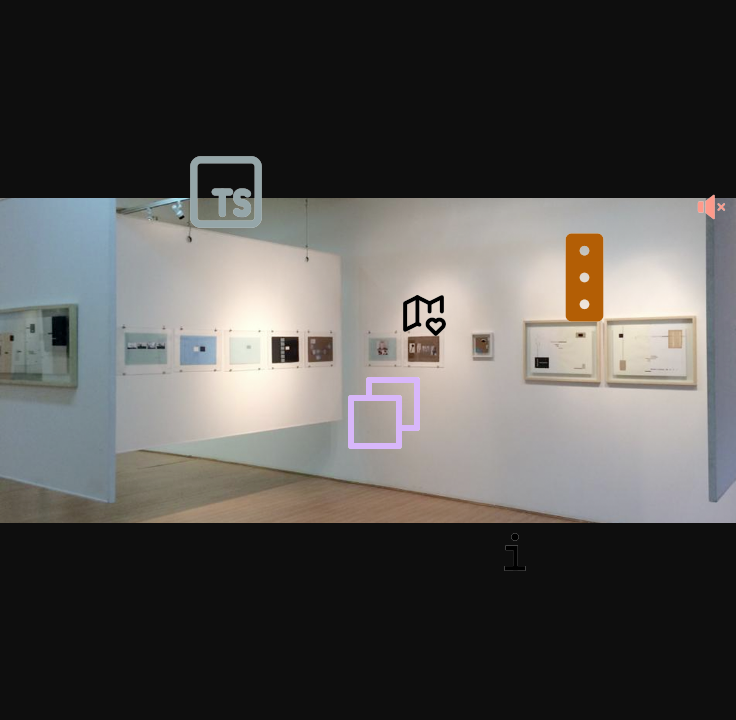  Describe the element at coordinates (711, 207) in the screenshot. I see `mute audio` at that location.